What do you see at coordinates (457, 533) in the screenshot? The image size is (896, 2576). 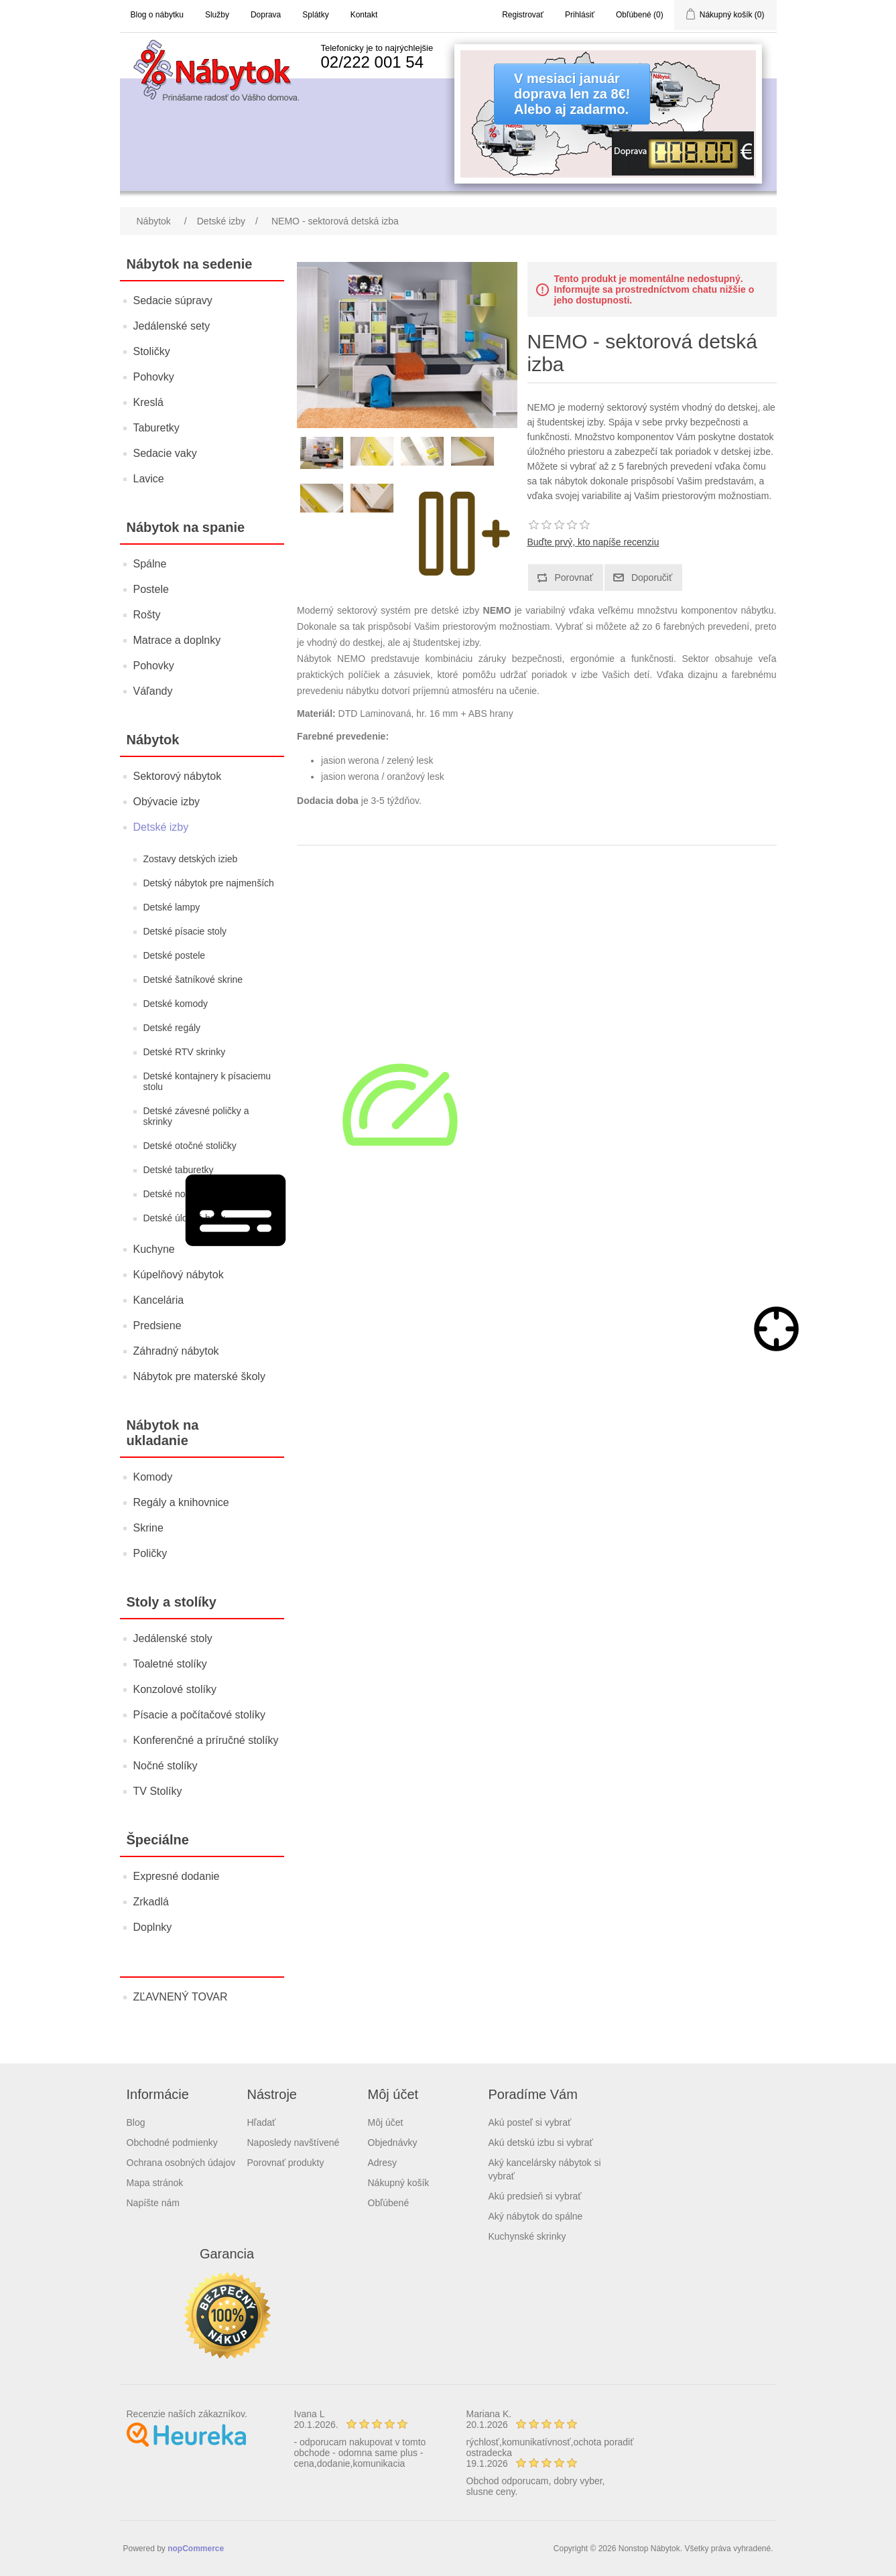 I see `add a new column to the right` at bounding box center [457, 533].